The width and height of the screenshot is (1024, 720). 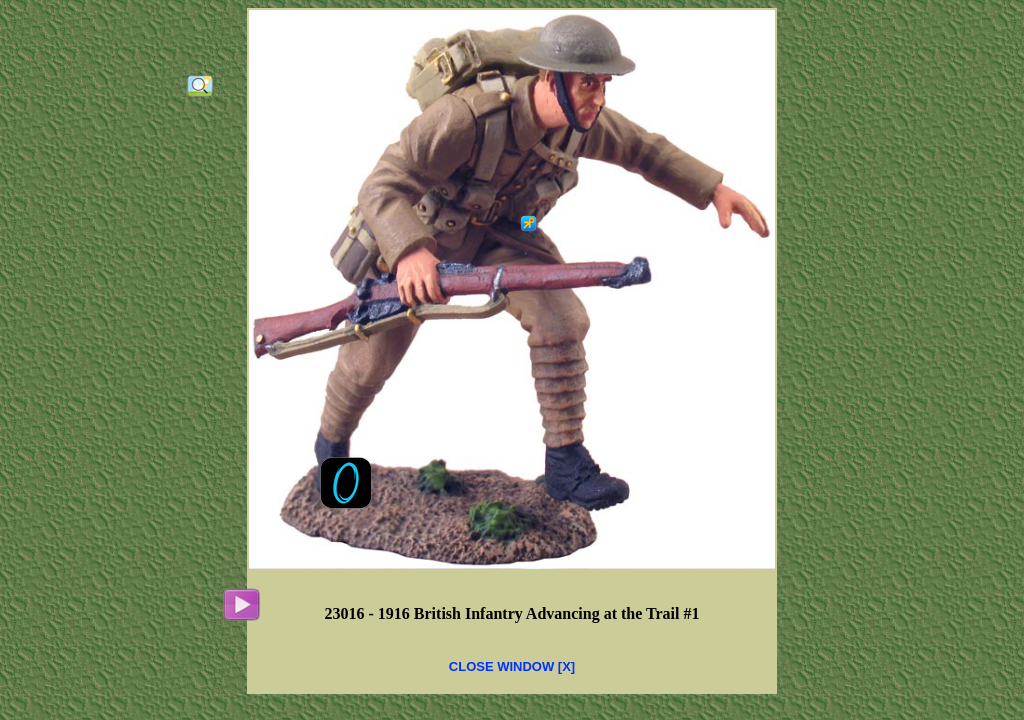 What do you see at coordinates (200, 86) in the screenshot?
I see `open image viewer application` at bounding box center [200, 86].